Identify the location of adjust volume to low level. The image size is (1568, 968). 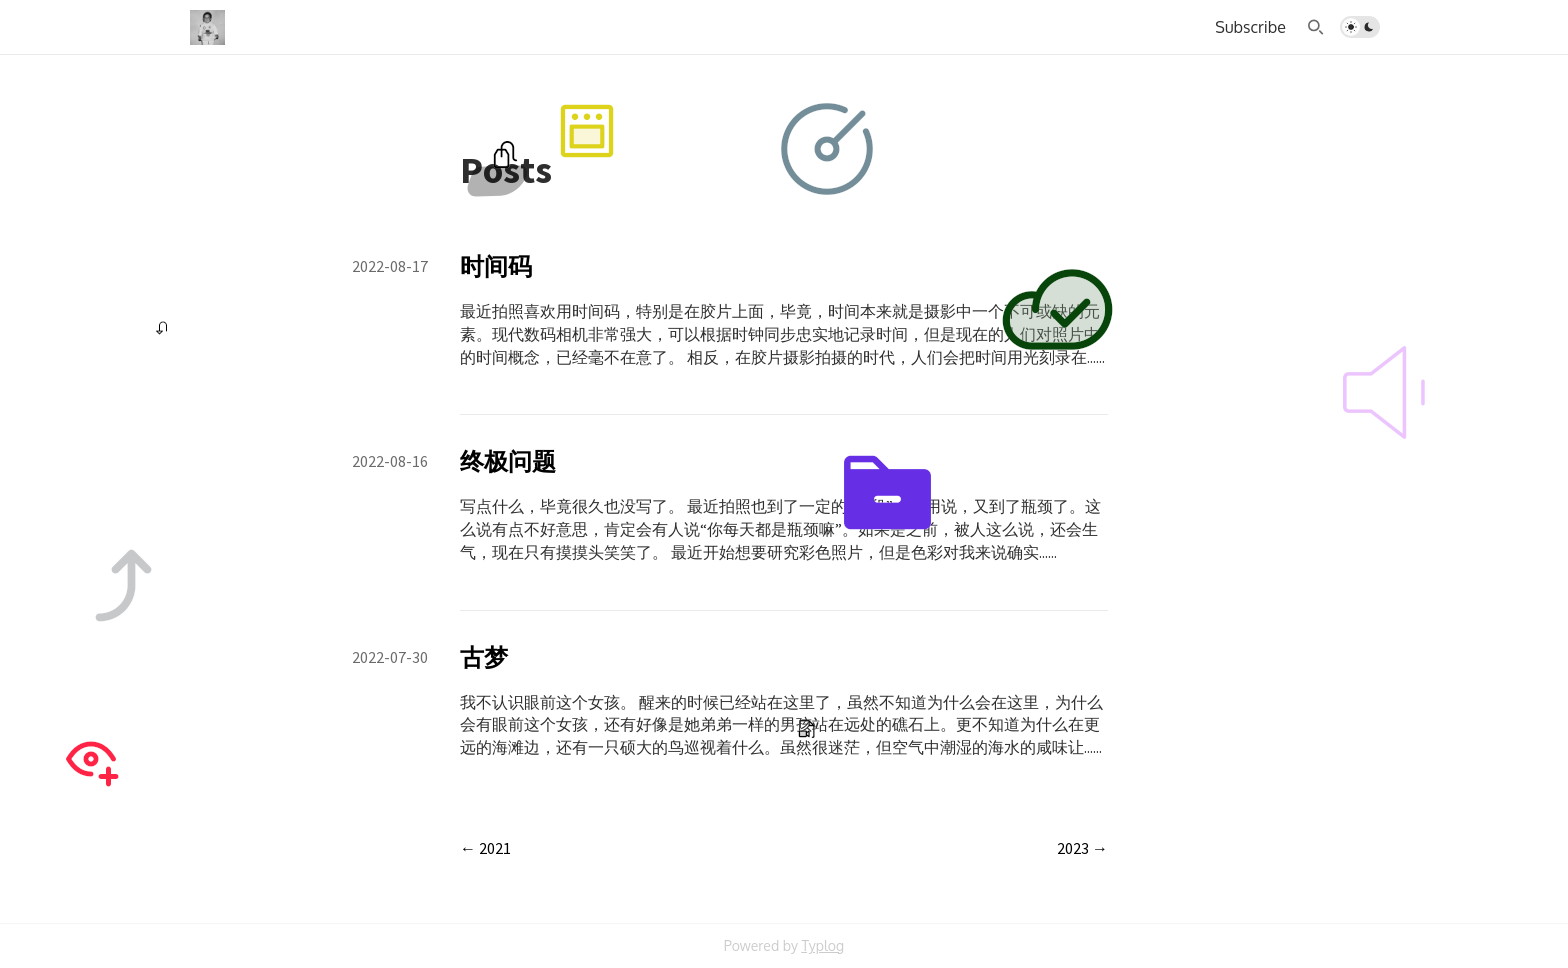
(1389, 392).